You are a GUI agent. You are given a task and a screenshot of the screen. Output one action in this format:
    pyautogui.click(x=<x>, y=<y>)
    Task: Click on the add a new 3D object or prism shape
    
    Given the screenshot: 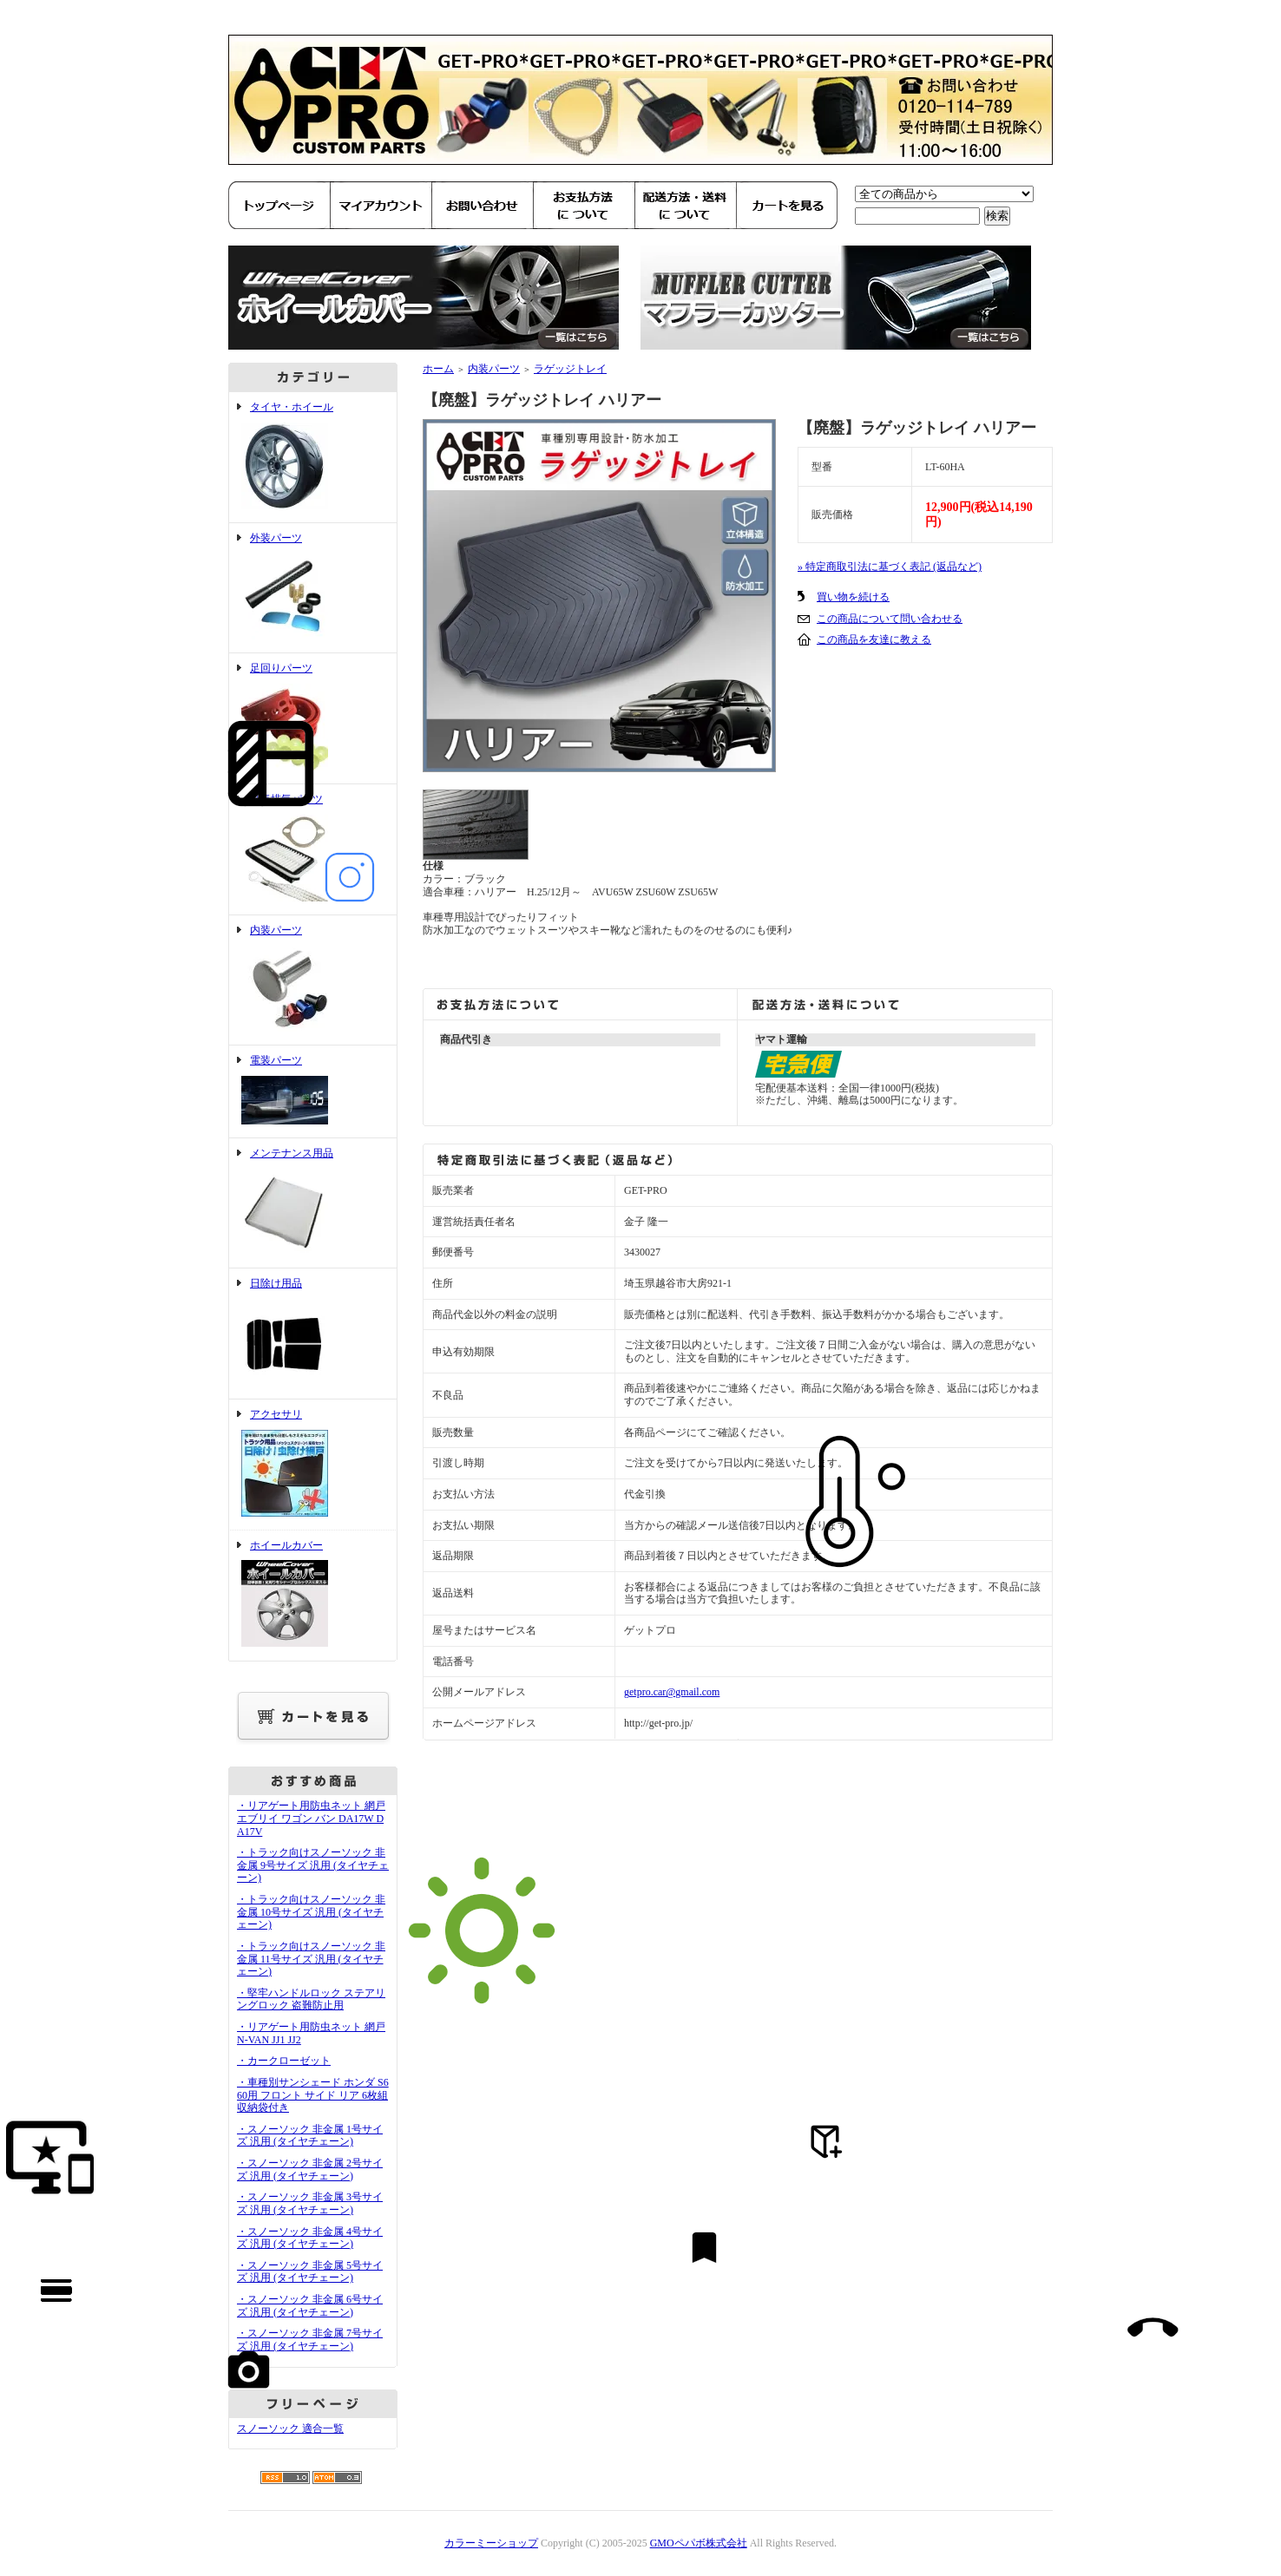 What is the action you would take?
    pyautogui.click(x=824, y=2140)
    